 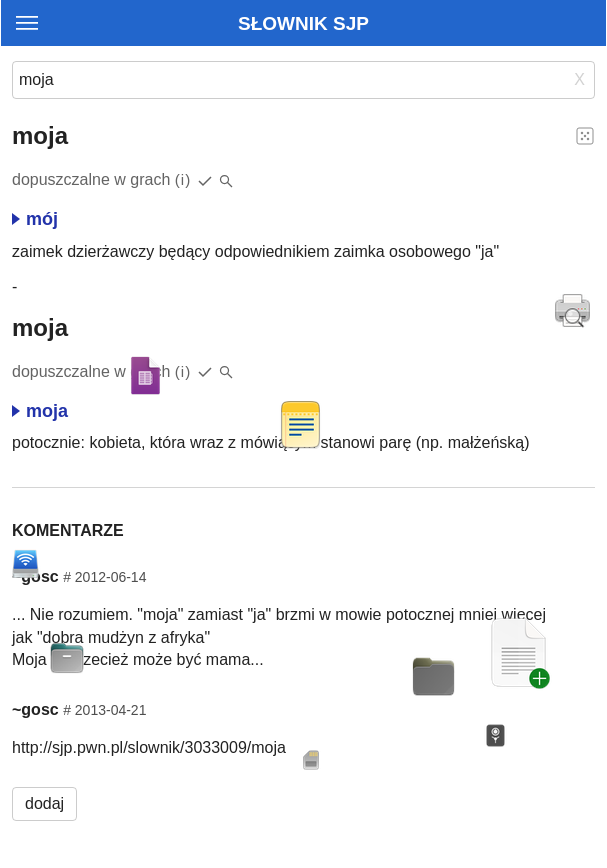 I want to click on open the file manager application, so click(x=67, y=658).